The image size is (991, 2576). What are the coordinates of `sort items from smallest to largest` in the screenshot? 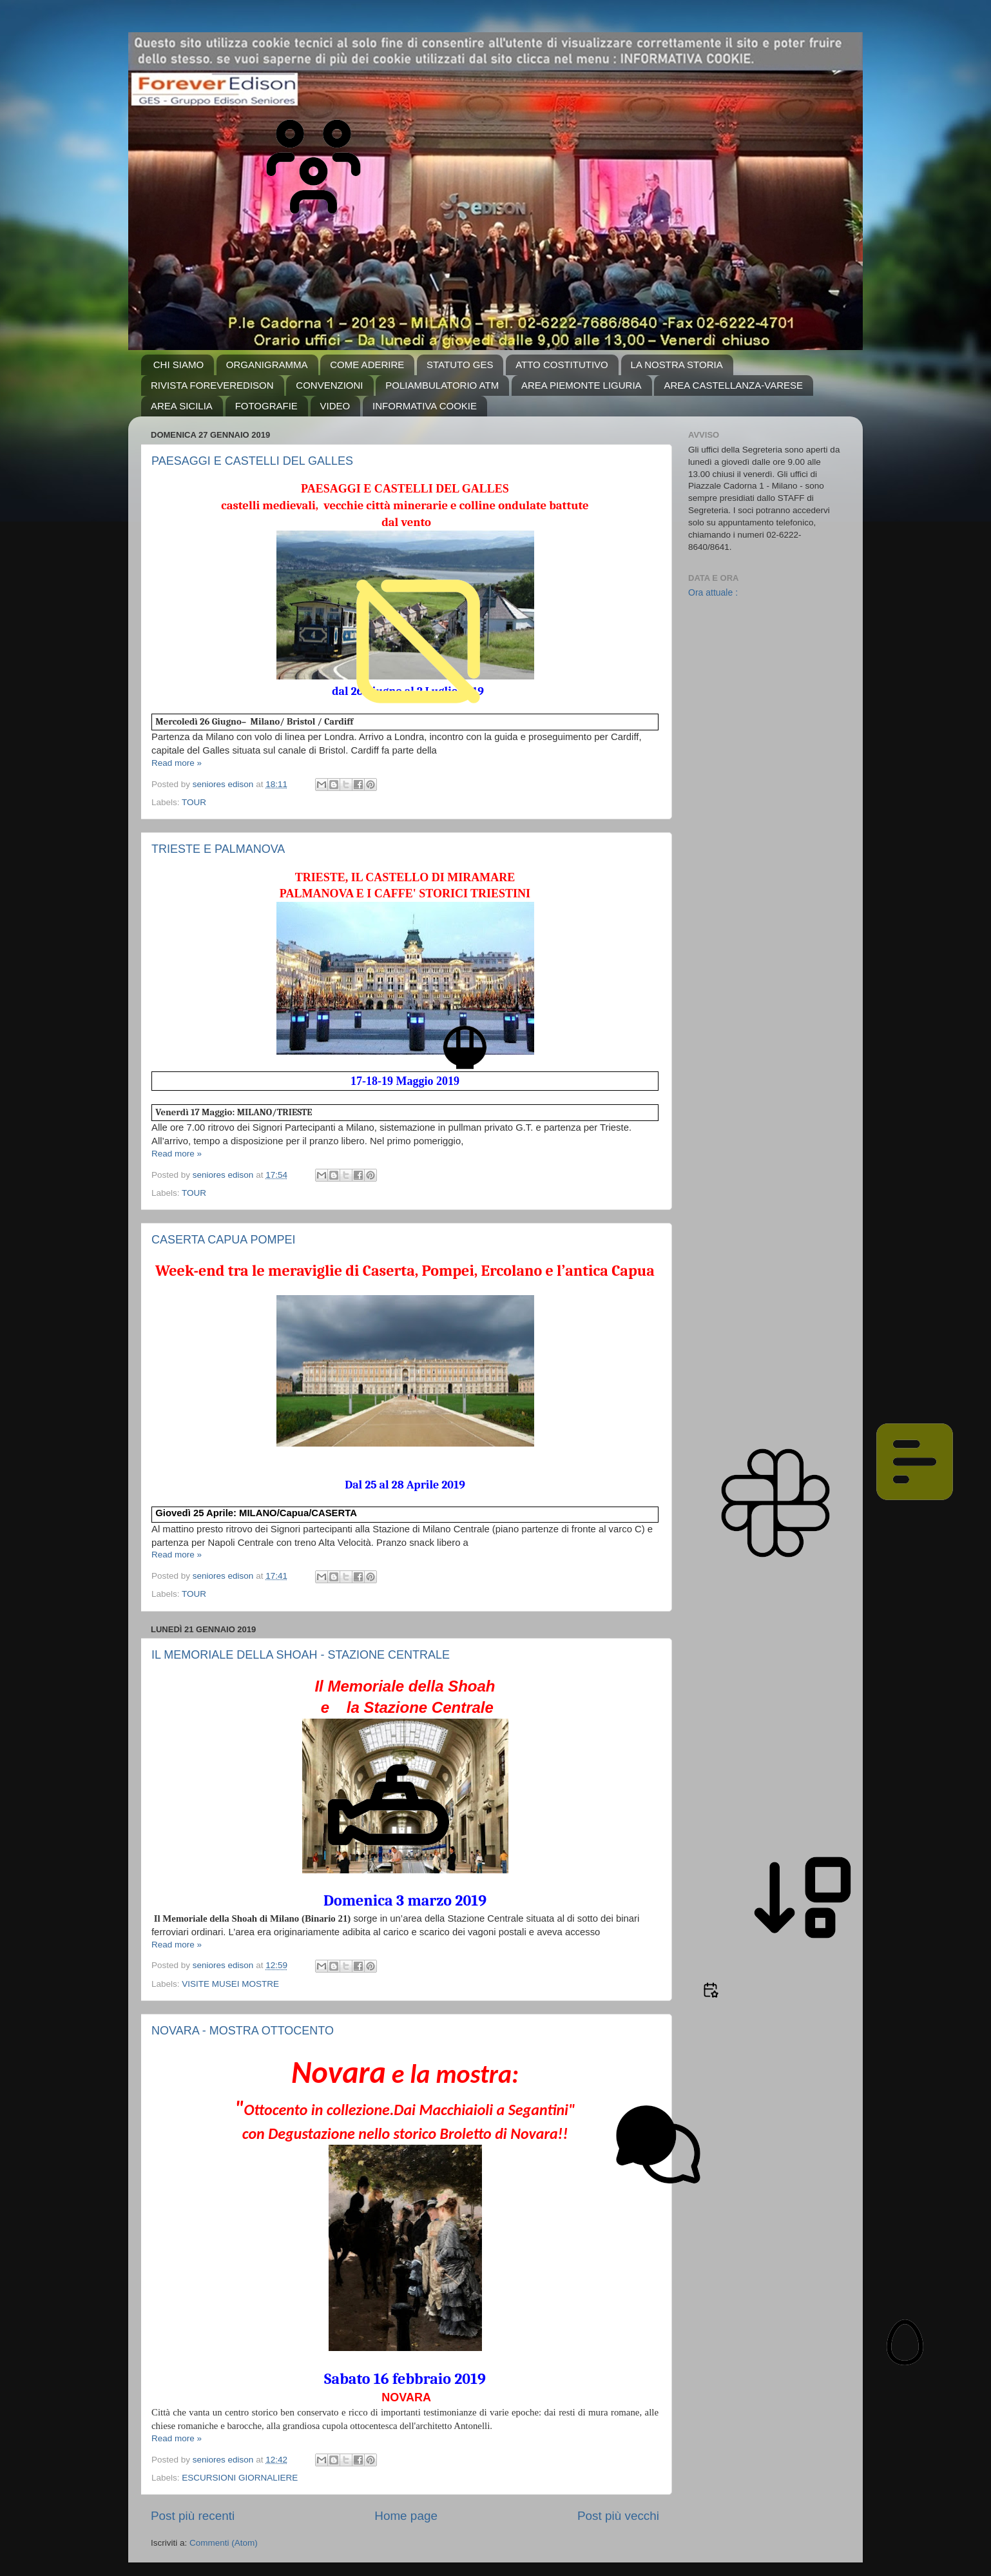 It's located at (800, 1897).